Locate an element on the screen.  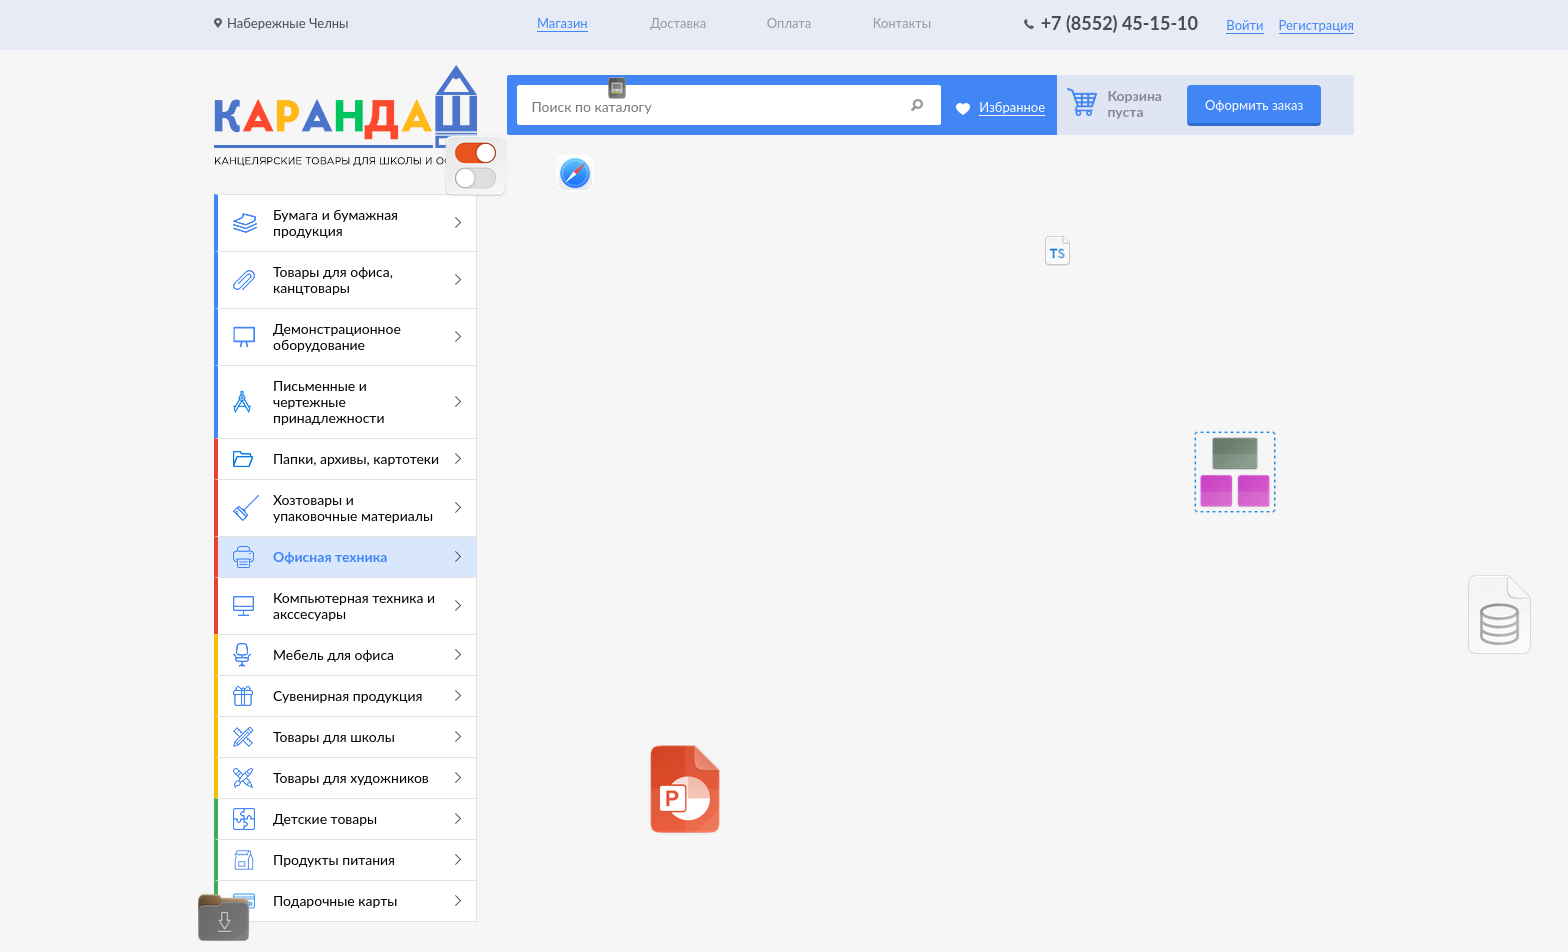
open Safari web browser is located at coordinates (575, 173).